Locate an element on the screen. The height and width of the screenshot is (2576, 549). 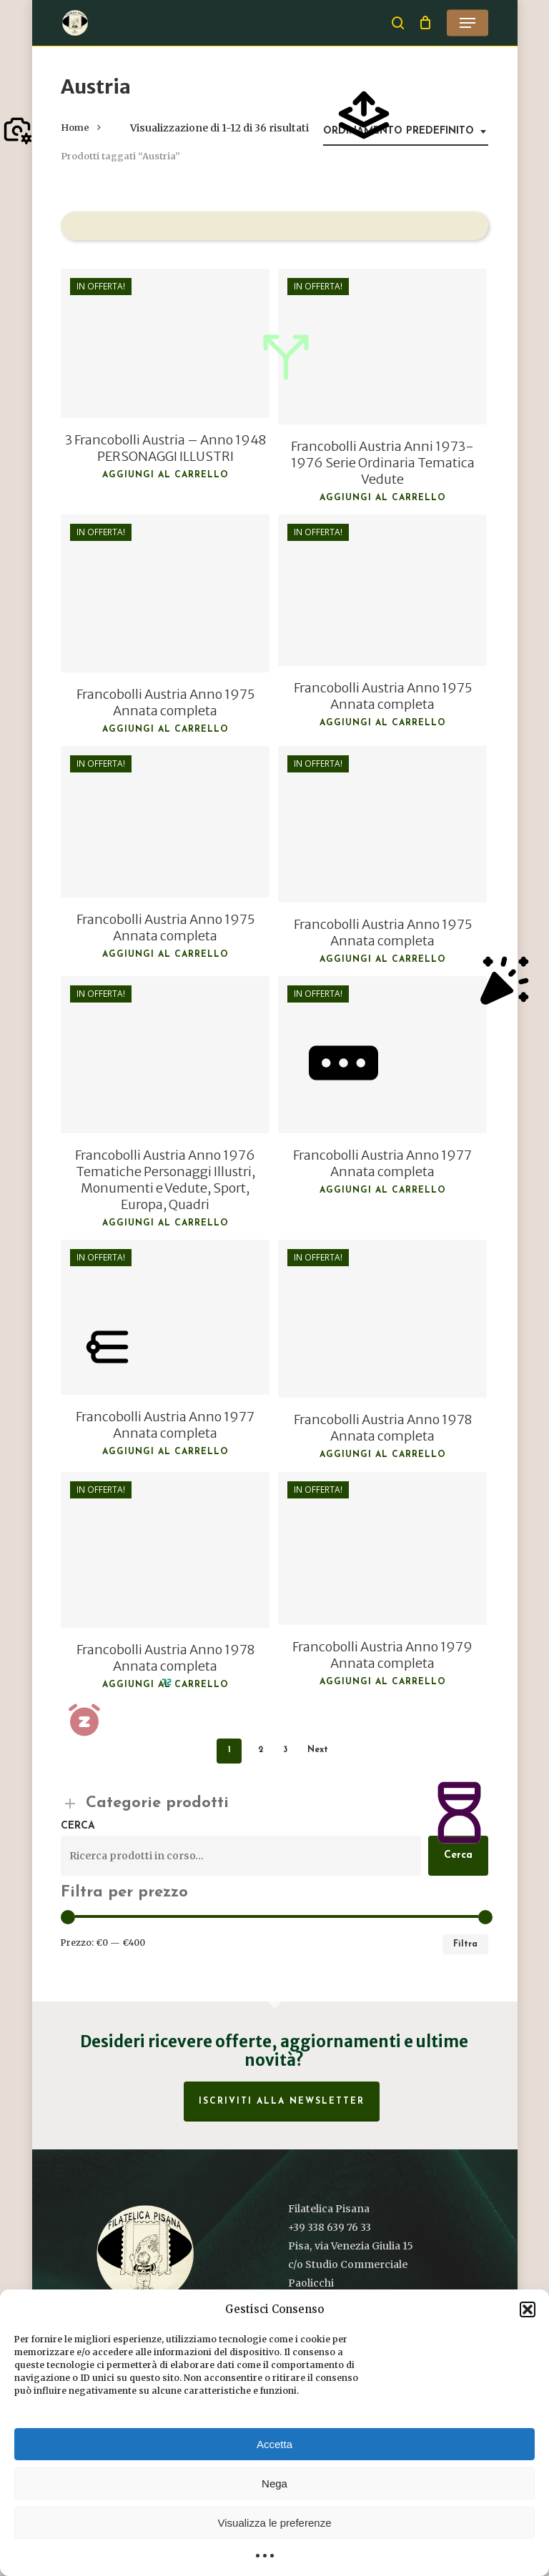
adjust camera settings is located at coordinates (17, 129).